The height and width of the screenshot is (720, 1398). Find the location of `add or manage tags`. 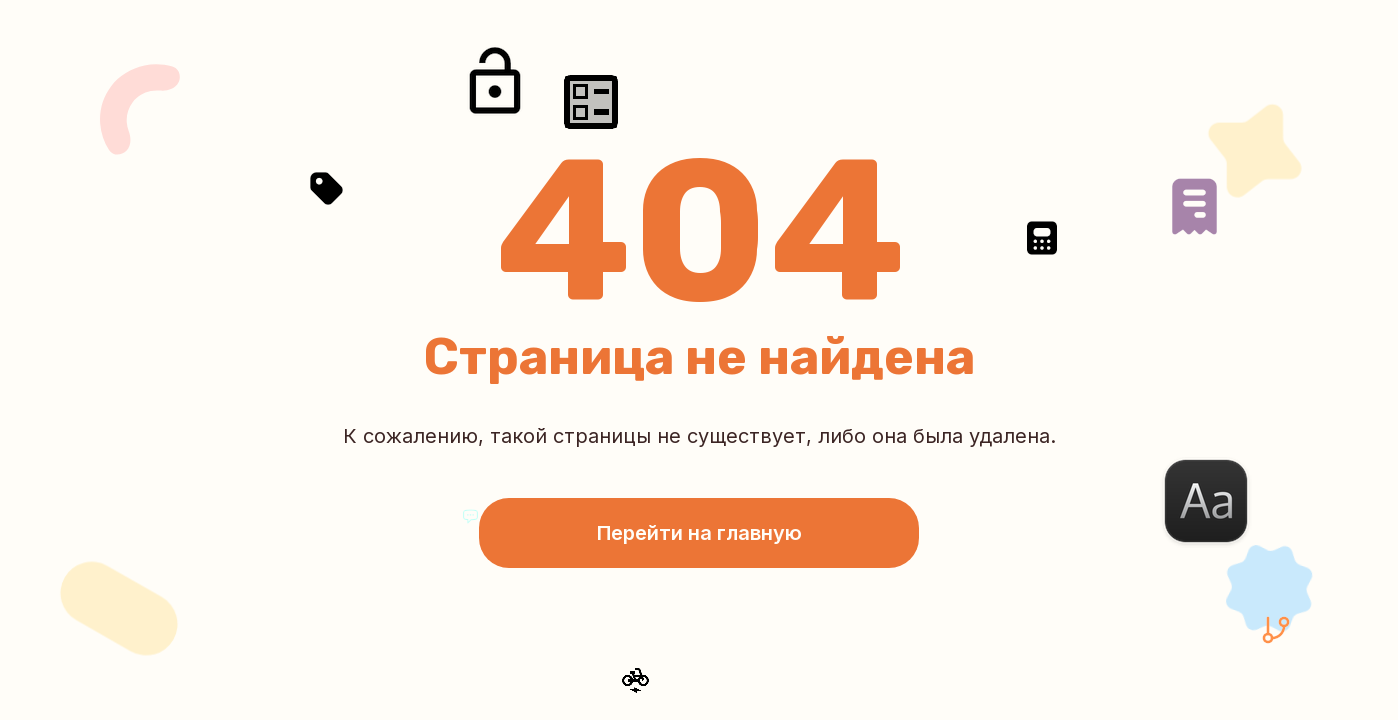

add or manage tags is located at coordinates (326, 188).